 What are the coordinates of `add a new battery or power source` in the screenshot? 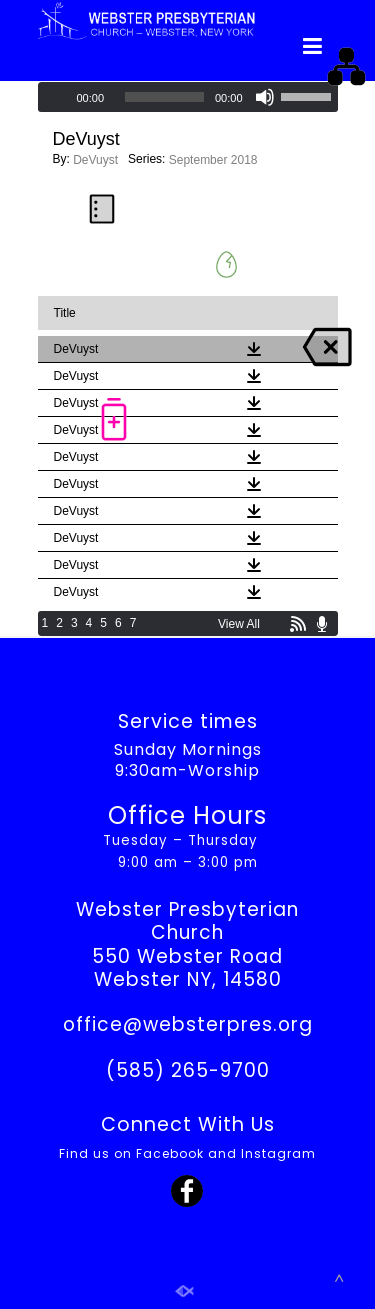 It's located at (114, 420).